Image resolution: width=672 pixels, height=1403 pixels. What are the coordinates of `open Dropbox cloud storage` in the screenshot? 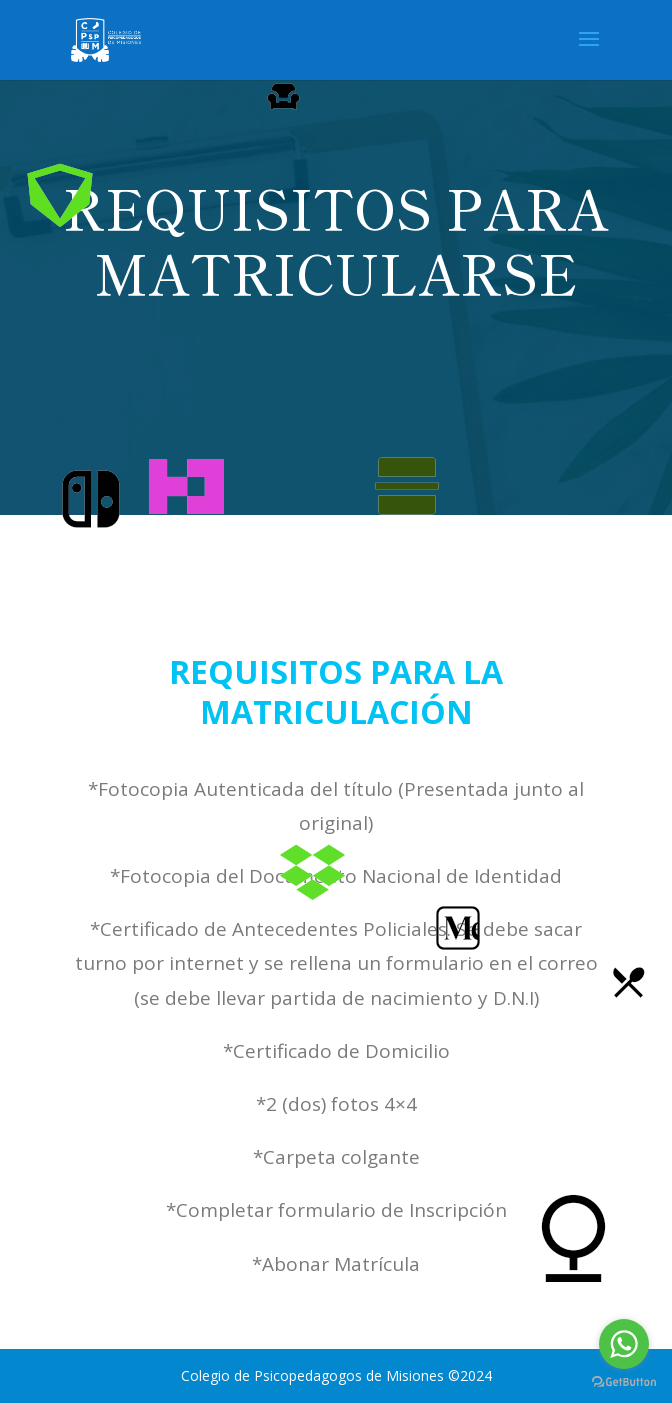 It's located at (312, 869).